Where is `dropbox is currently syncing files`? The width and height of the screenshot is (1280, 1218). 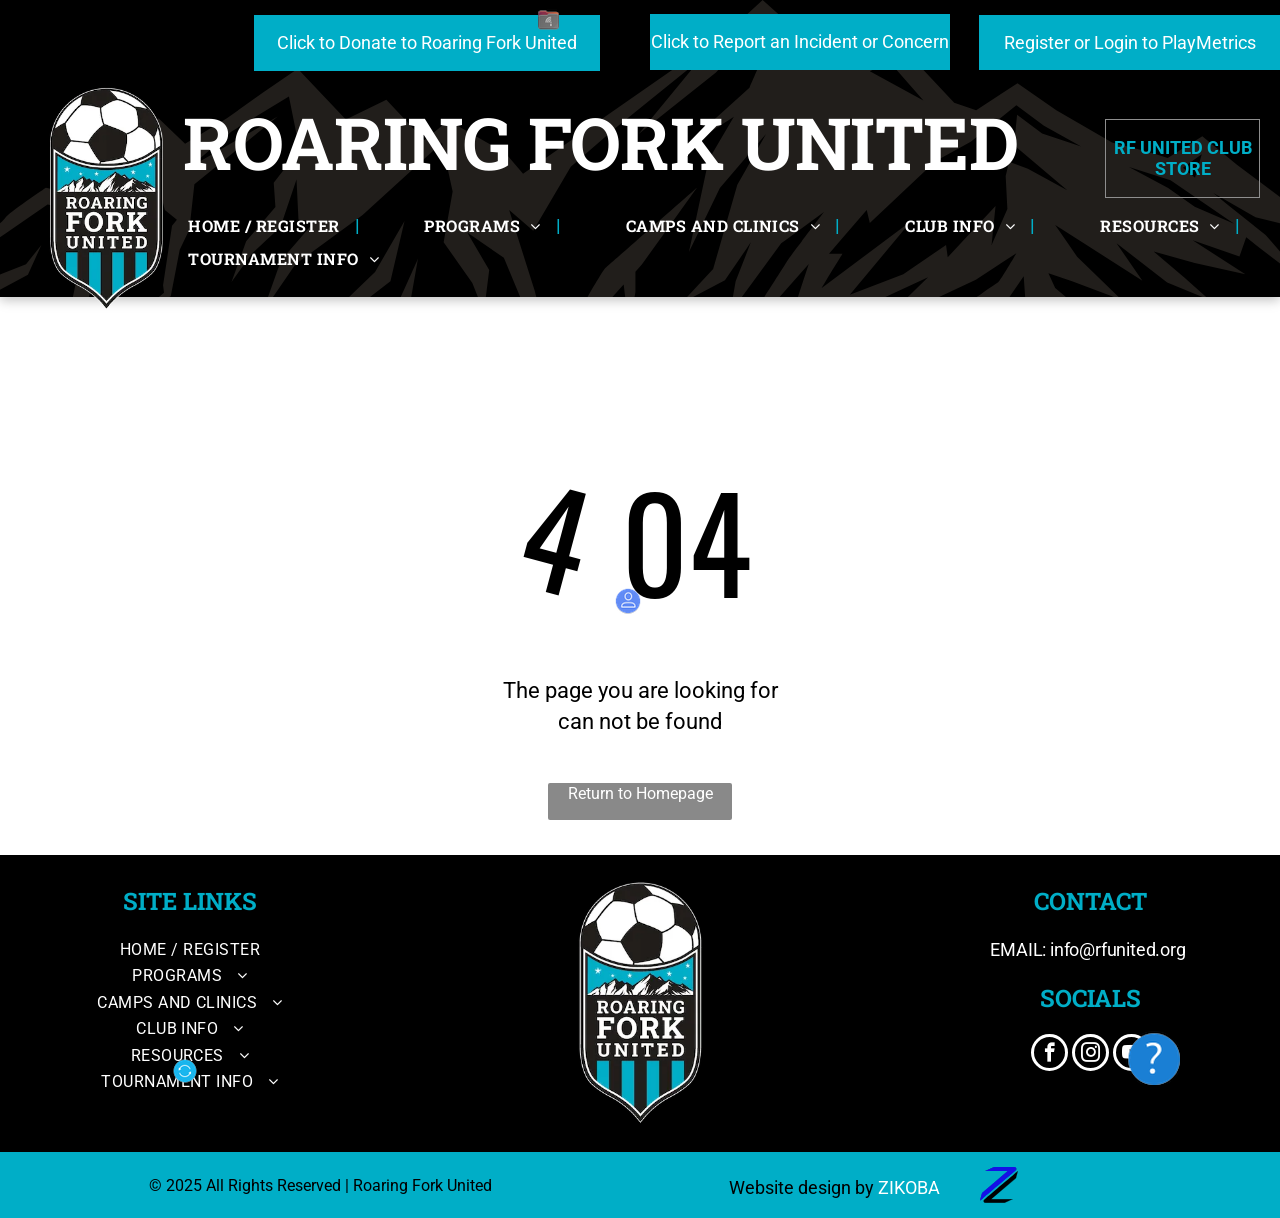
dropbox is currently syncing files is located at coordinates (185, 1071).